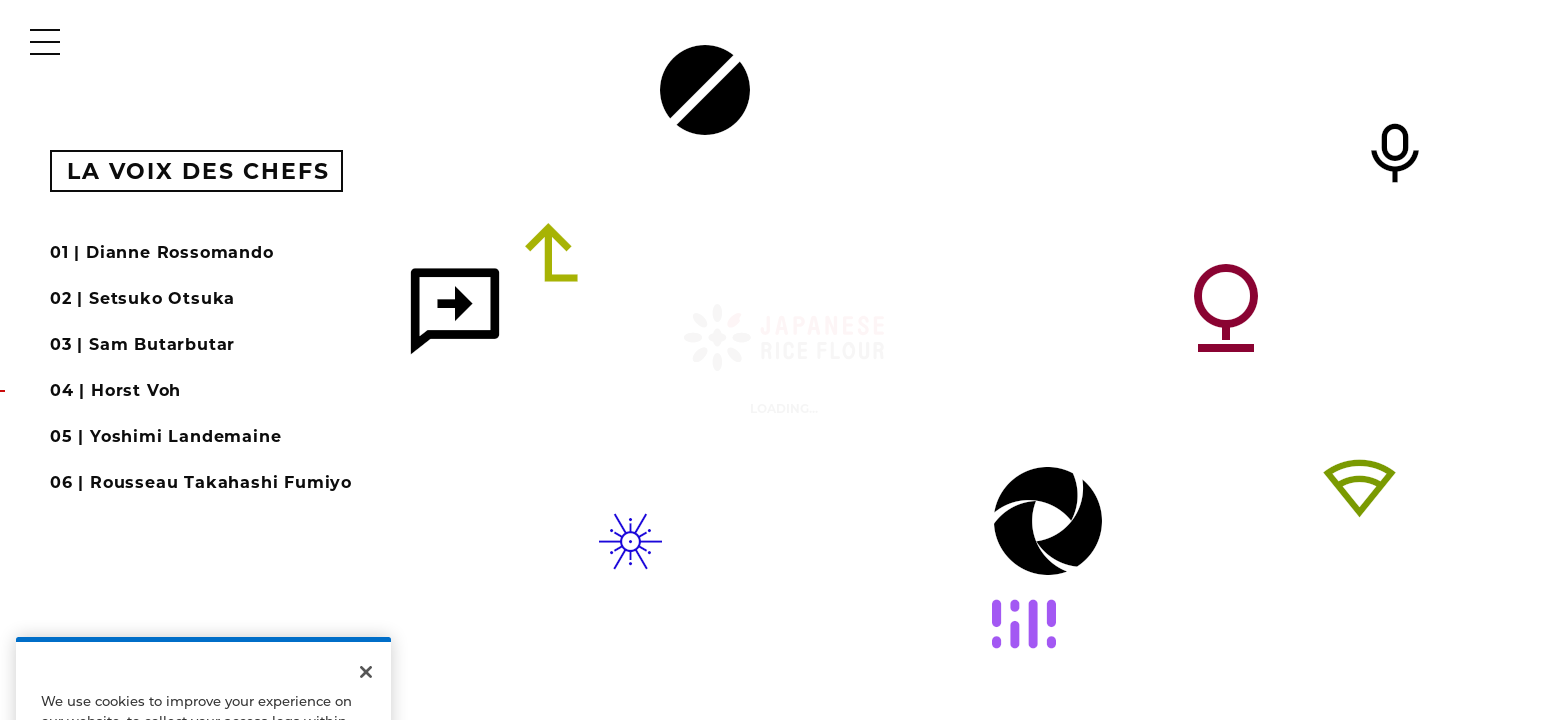 Image resolution: width=1568 pixels, height=720 pixels. Describe the element at coordinates (455, 308) in the screenshot. I see `forward a chat message` at that location.